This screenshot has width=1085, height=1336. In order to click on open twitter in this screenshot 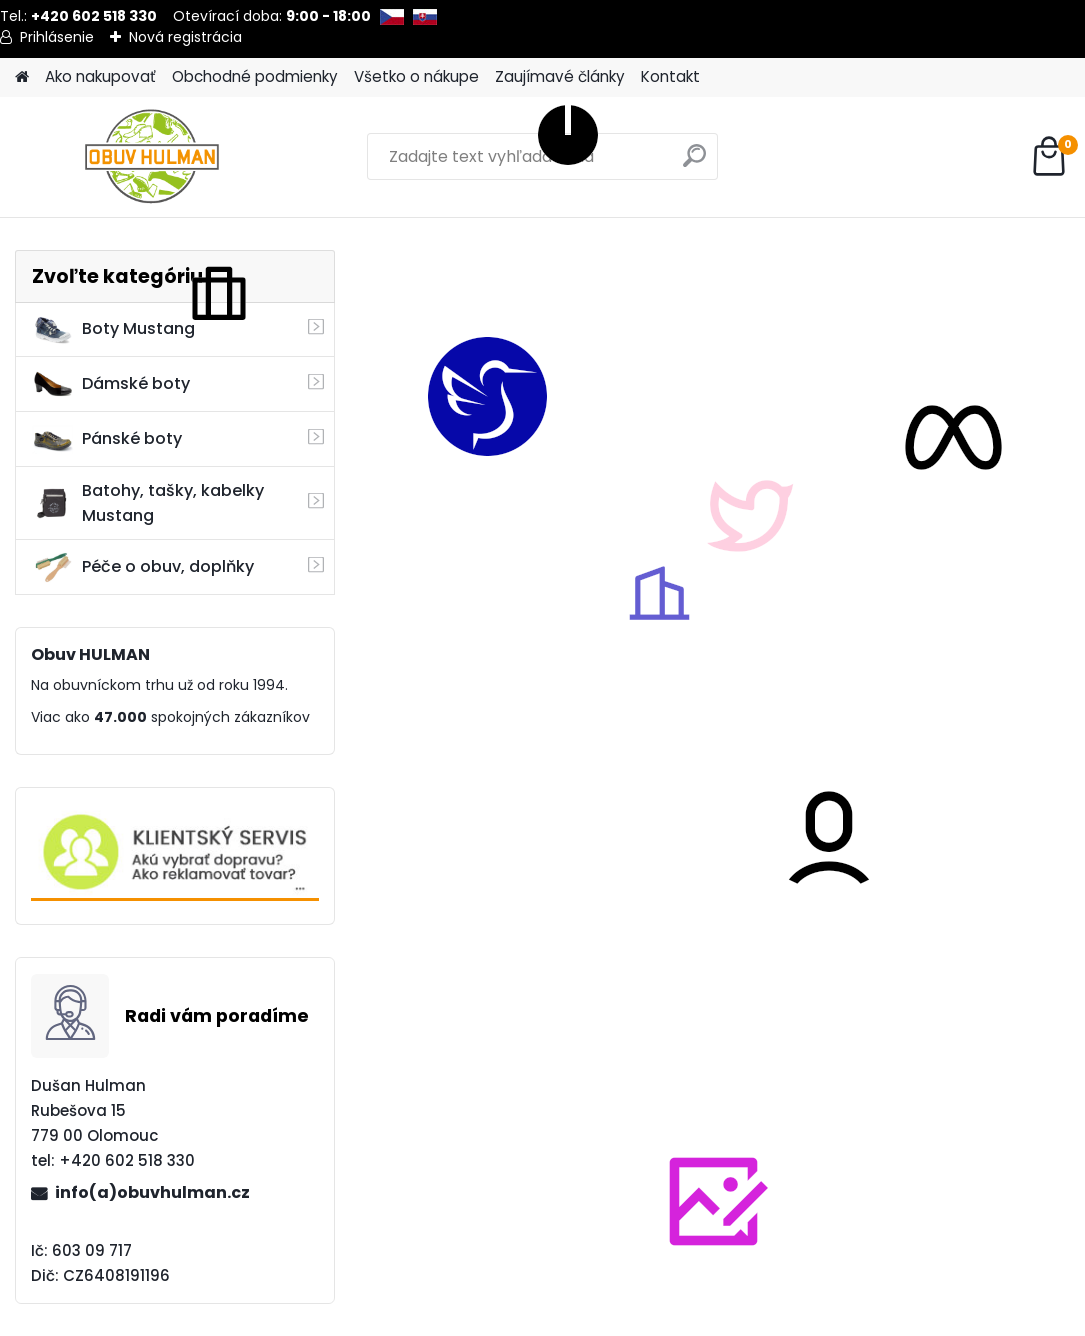, I will do `click(752, 516)`.